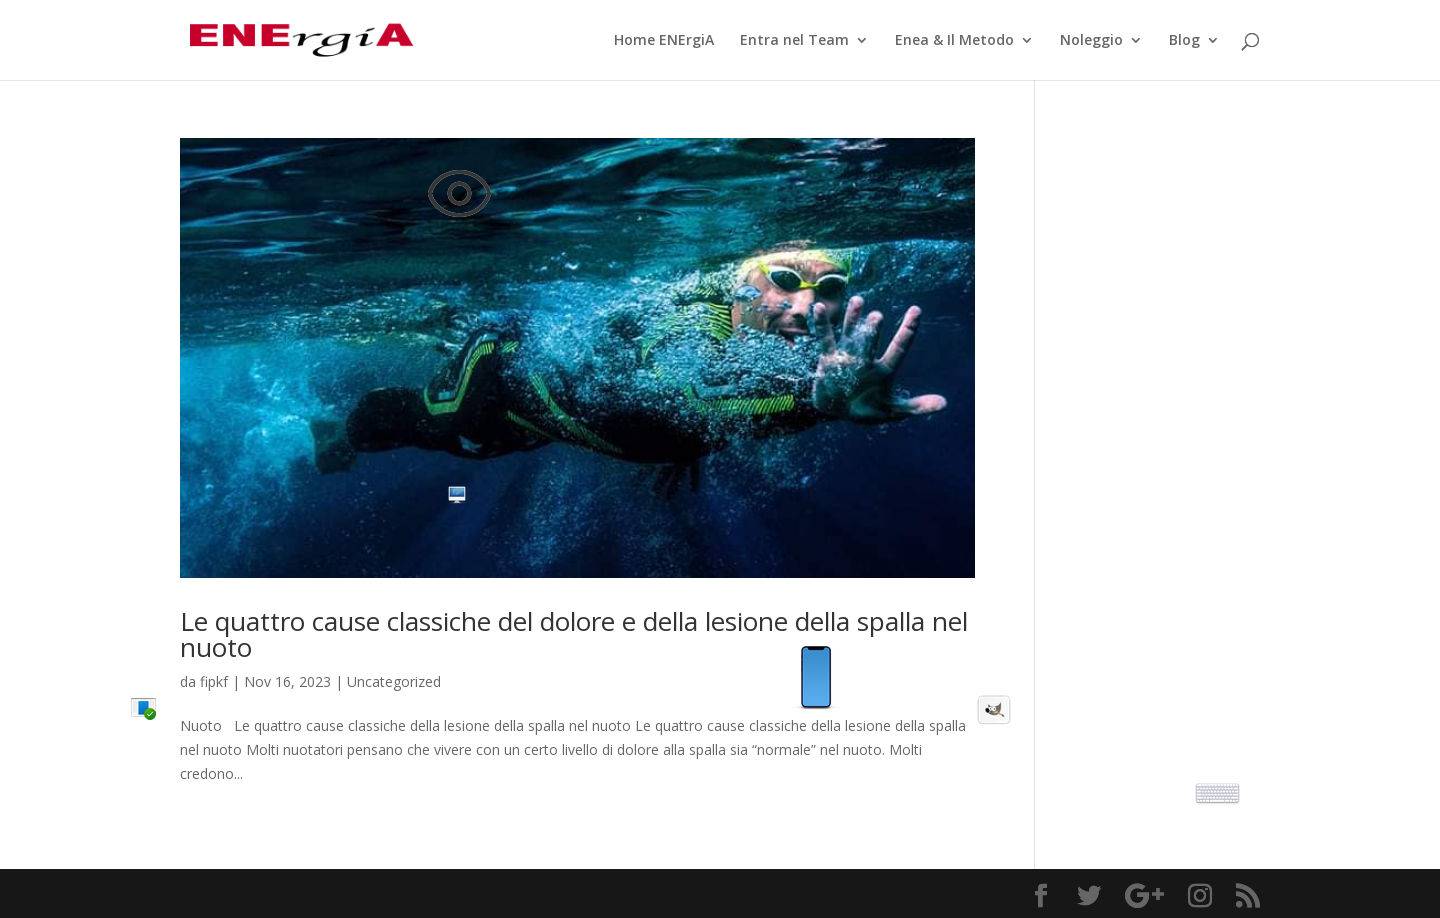 The width and height of the screenshot is (1440, 918). I want to click on access visibility or display settings, so click(459, 193).